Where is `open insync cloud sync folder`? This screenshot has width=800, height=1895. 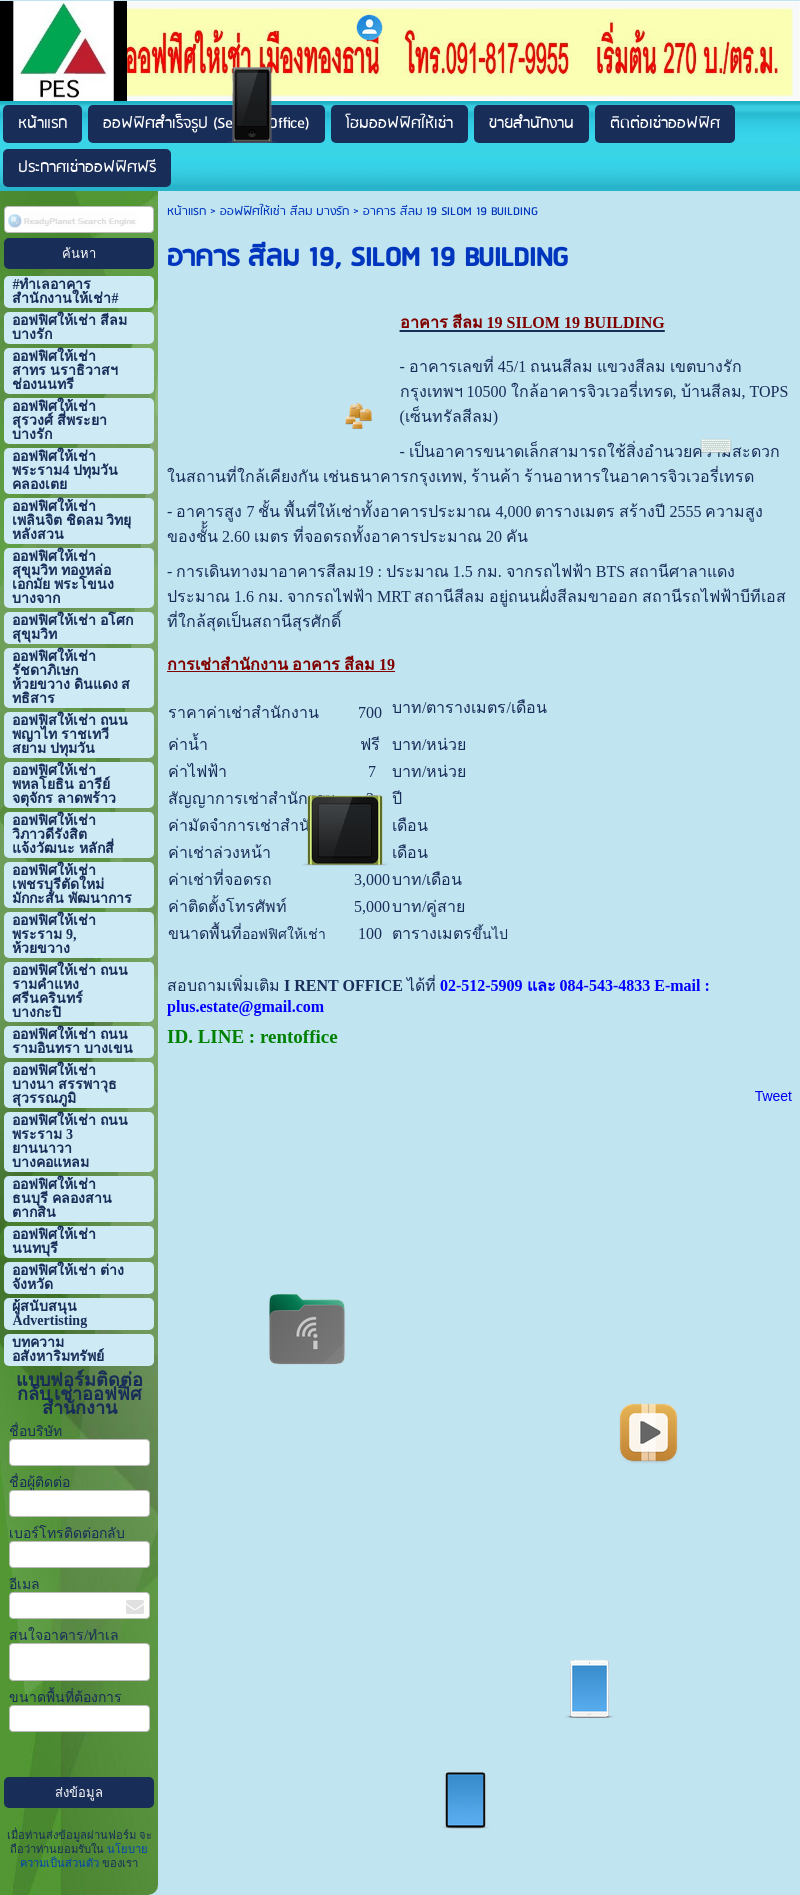 open insync cloud sync folder is located at coordinates (307, 1329).